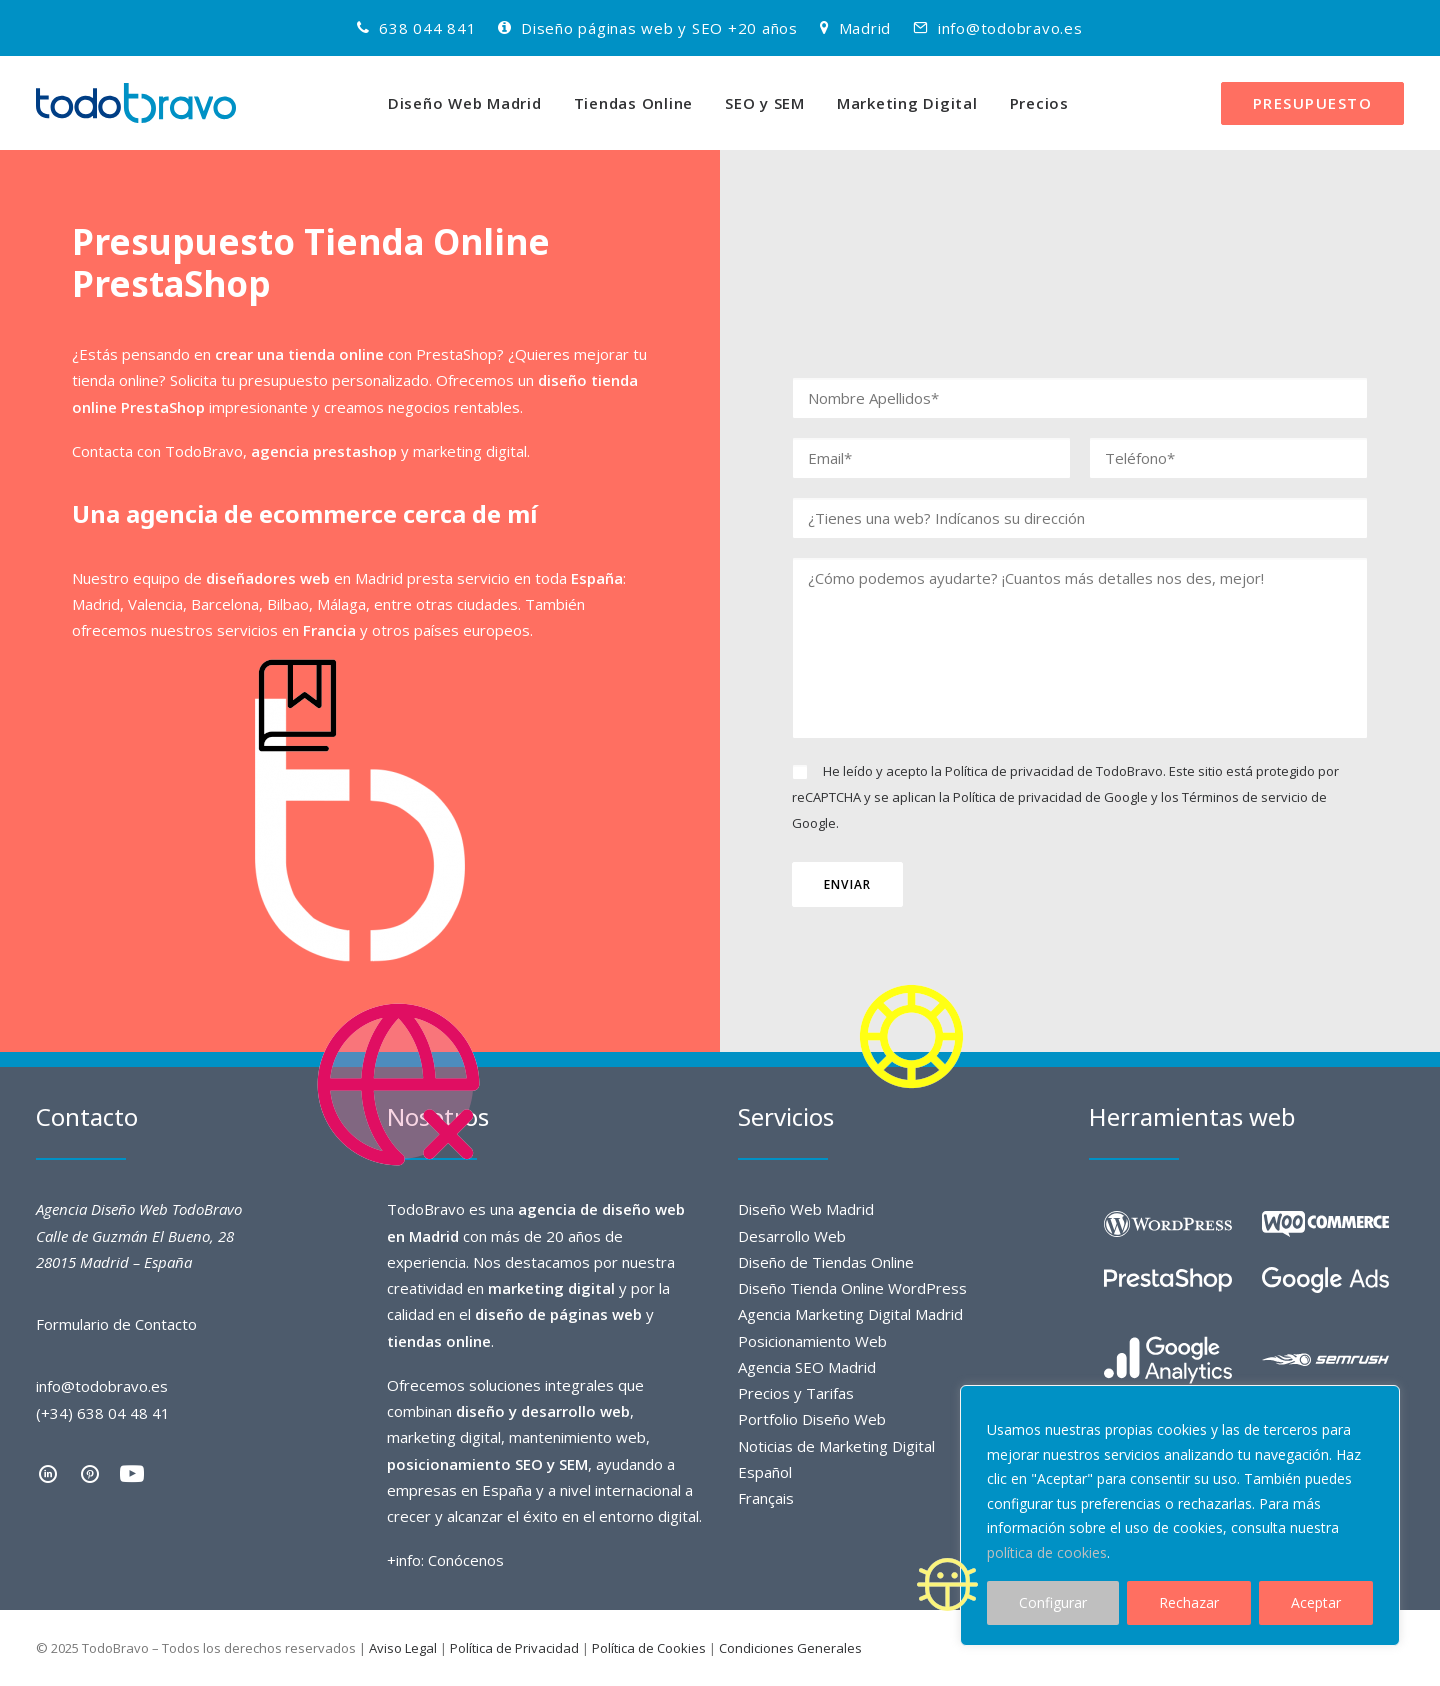 This screenshot has height=1686, width=1440. Describe the element at coordinates (297, 705) in the screenshot. I see `access your bookmarked reading material` at that location.